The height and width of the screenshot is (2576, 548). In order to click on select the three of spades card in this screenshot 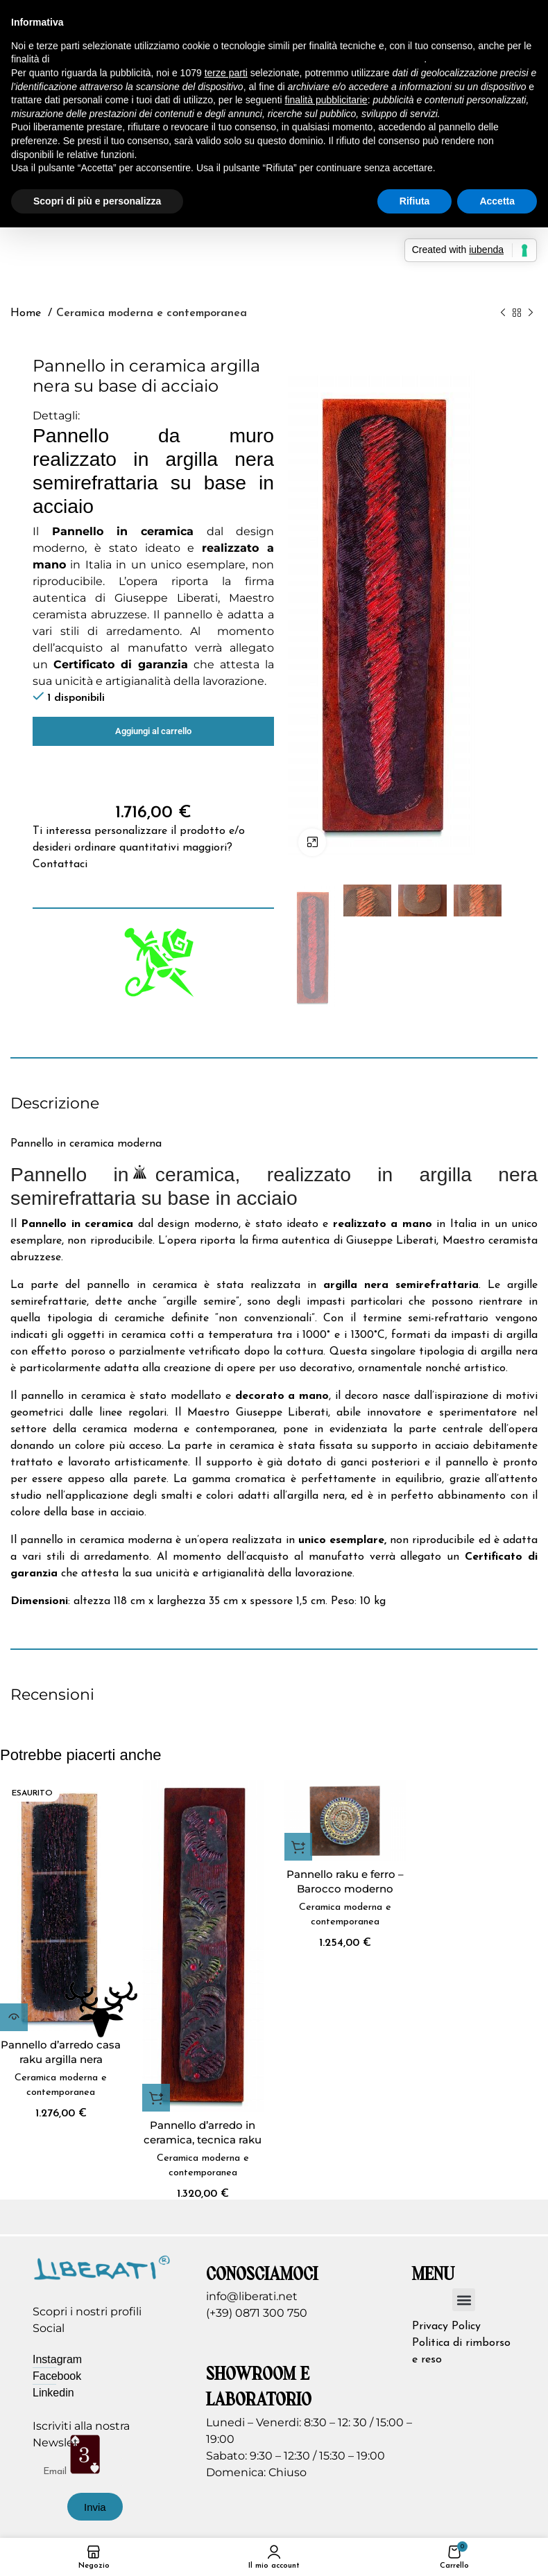, I will do `click(85, 2454)`.